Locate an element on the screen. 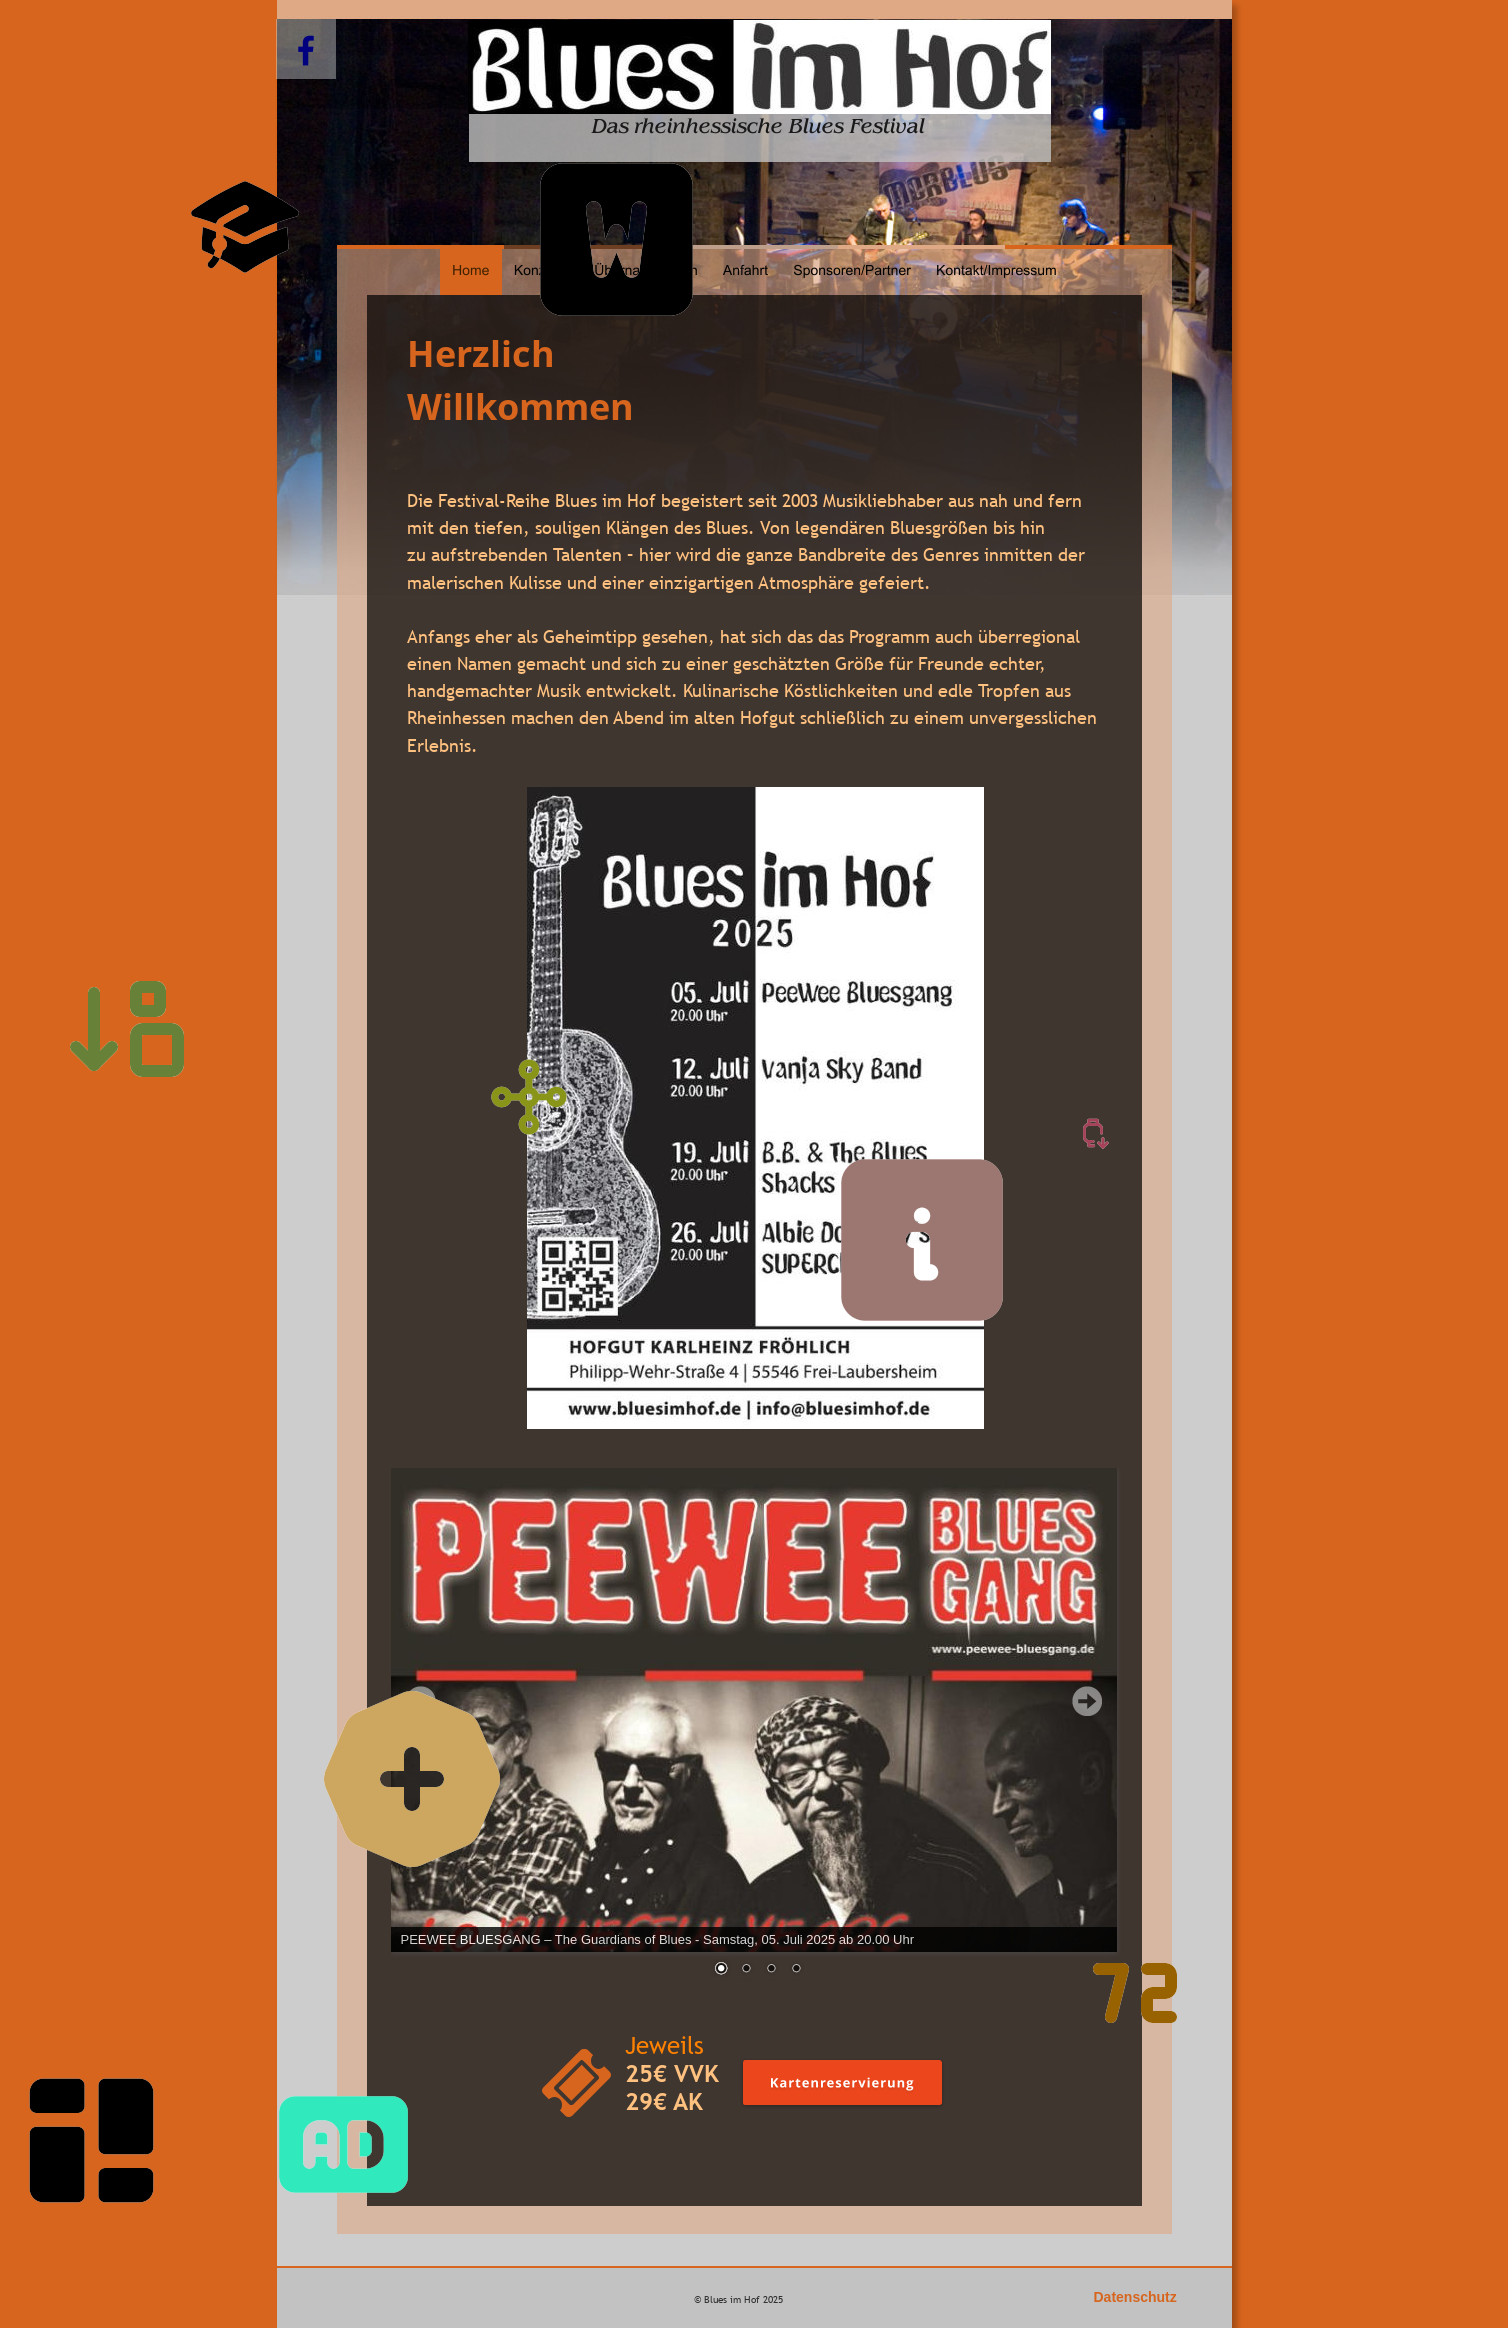 The height and width of the screenshot is (2328, 1508). open Wikipedia or wiki-related content is located at coordinates (616, 239).